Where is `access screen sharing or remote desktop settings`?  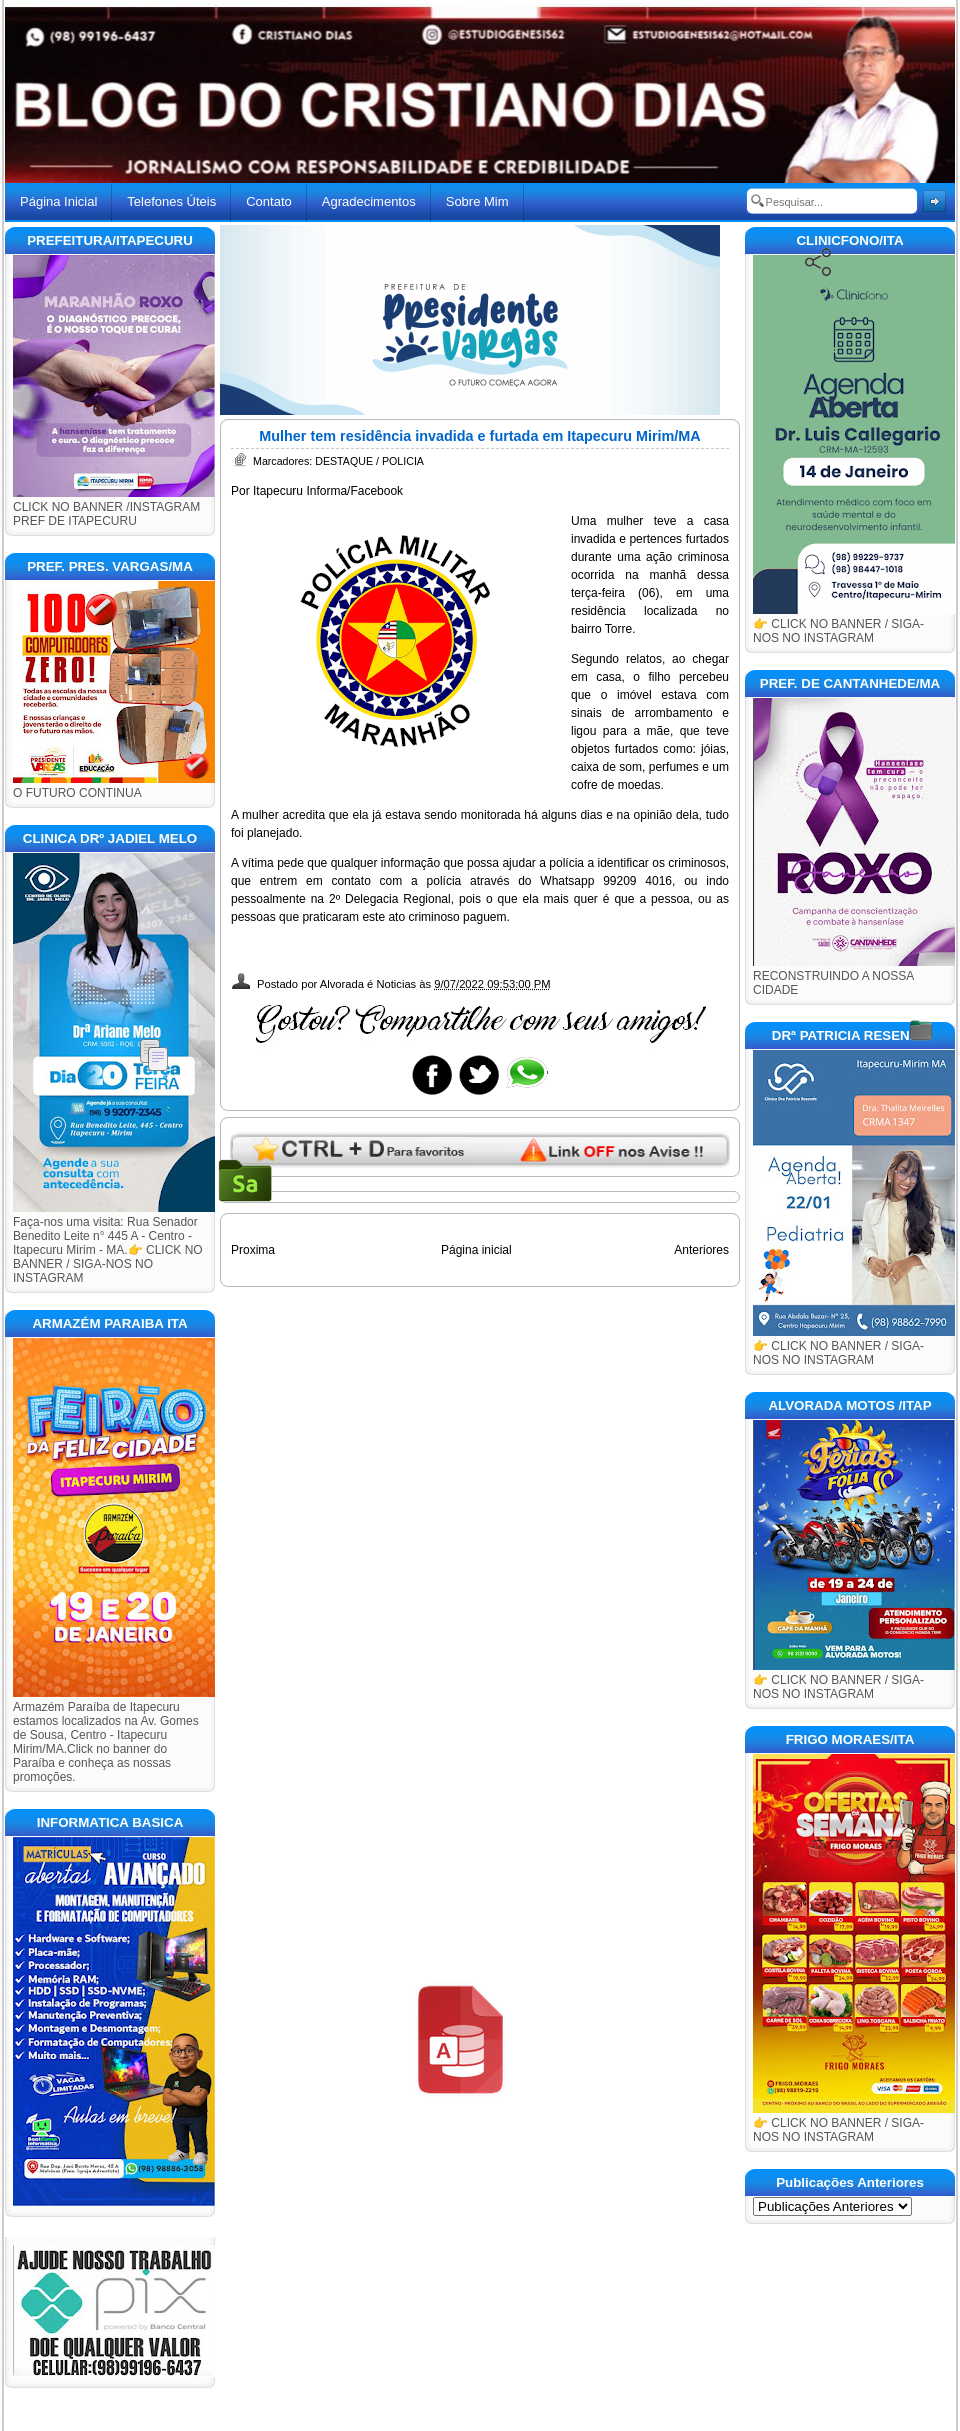 access screen sharing or remote desktop settings is located at coordinates (818, 263).